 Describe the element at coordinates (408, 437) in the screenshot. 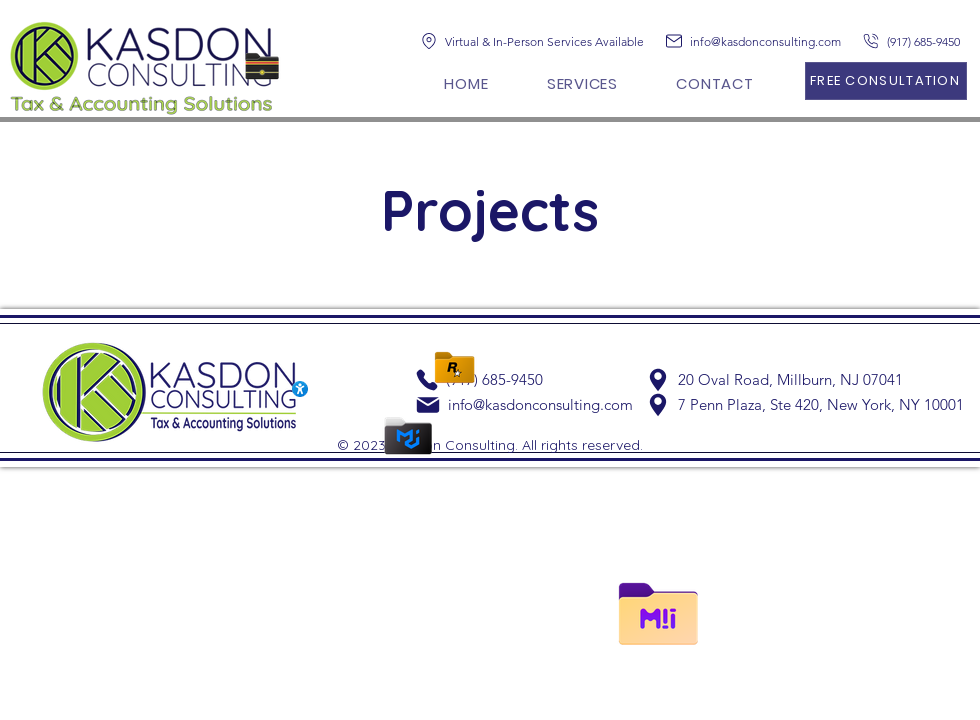

I see `open folder containing Material UI project files` at that location.